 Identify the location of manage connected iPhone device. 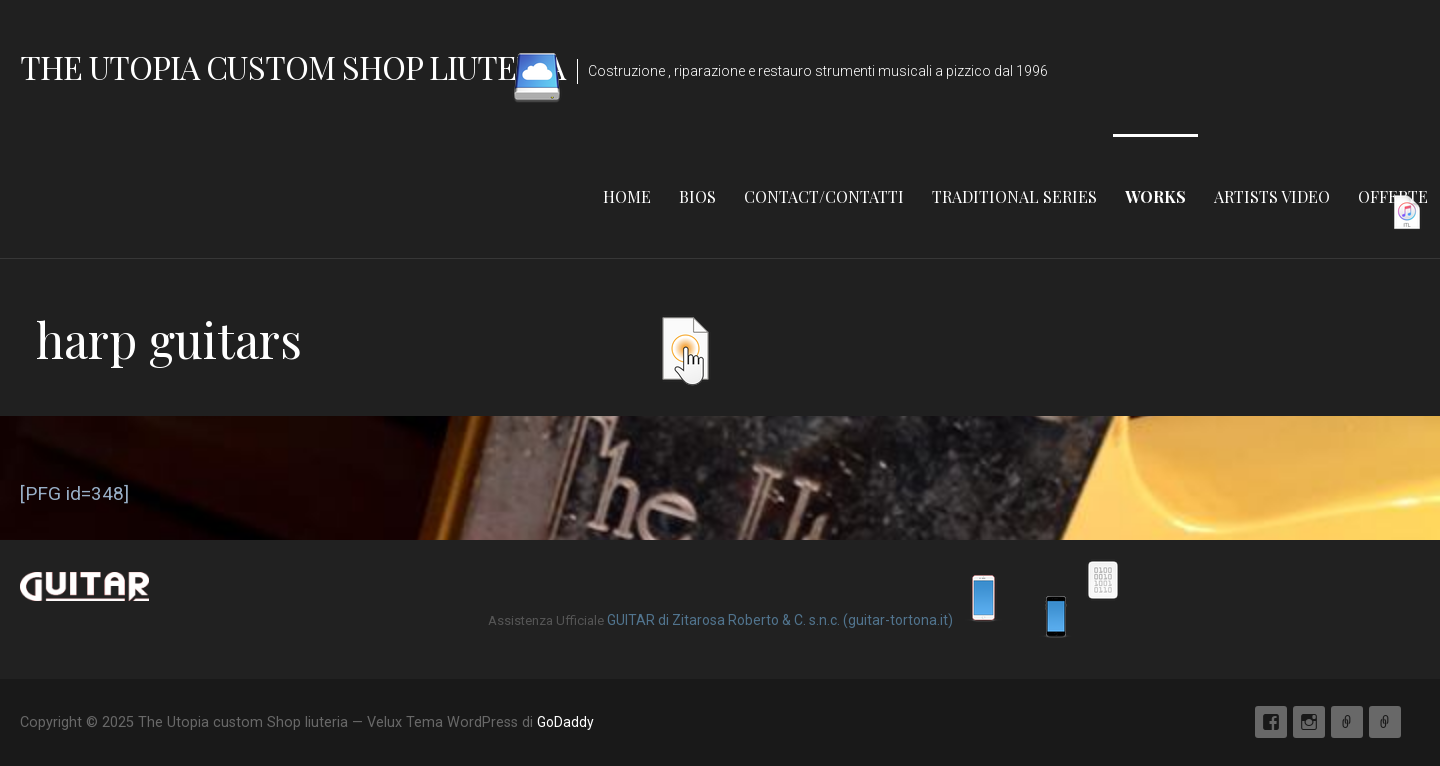
(1056, 617).